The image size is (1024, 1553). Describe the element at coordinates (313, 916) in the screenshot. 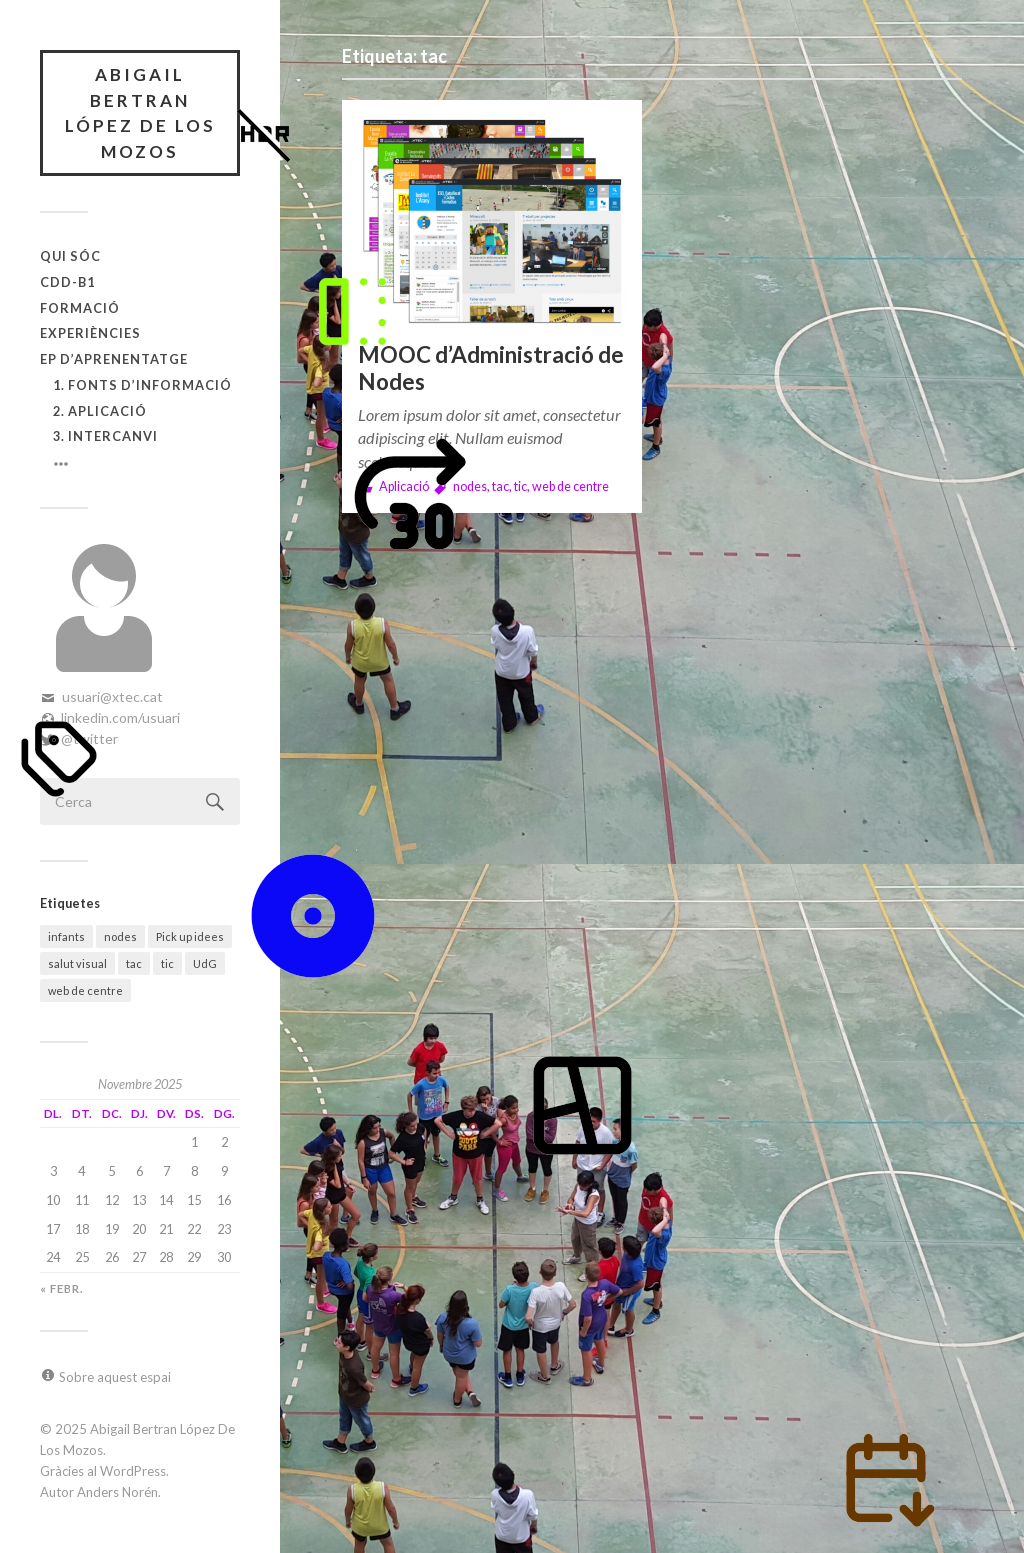

I see `play or access music library` at that location.